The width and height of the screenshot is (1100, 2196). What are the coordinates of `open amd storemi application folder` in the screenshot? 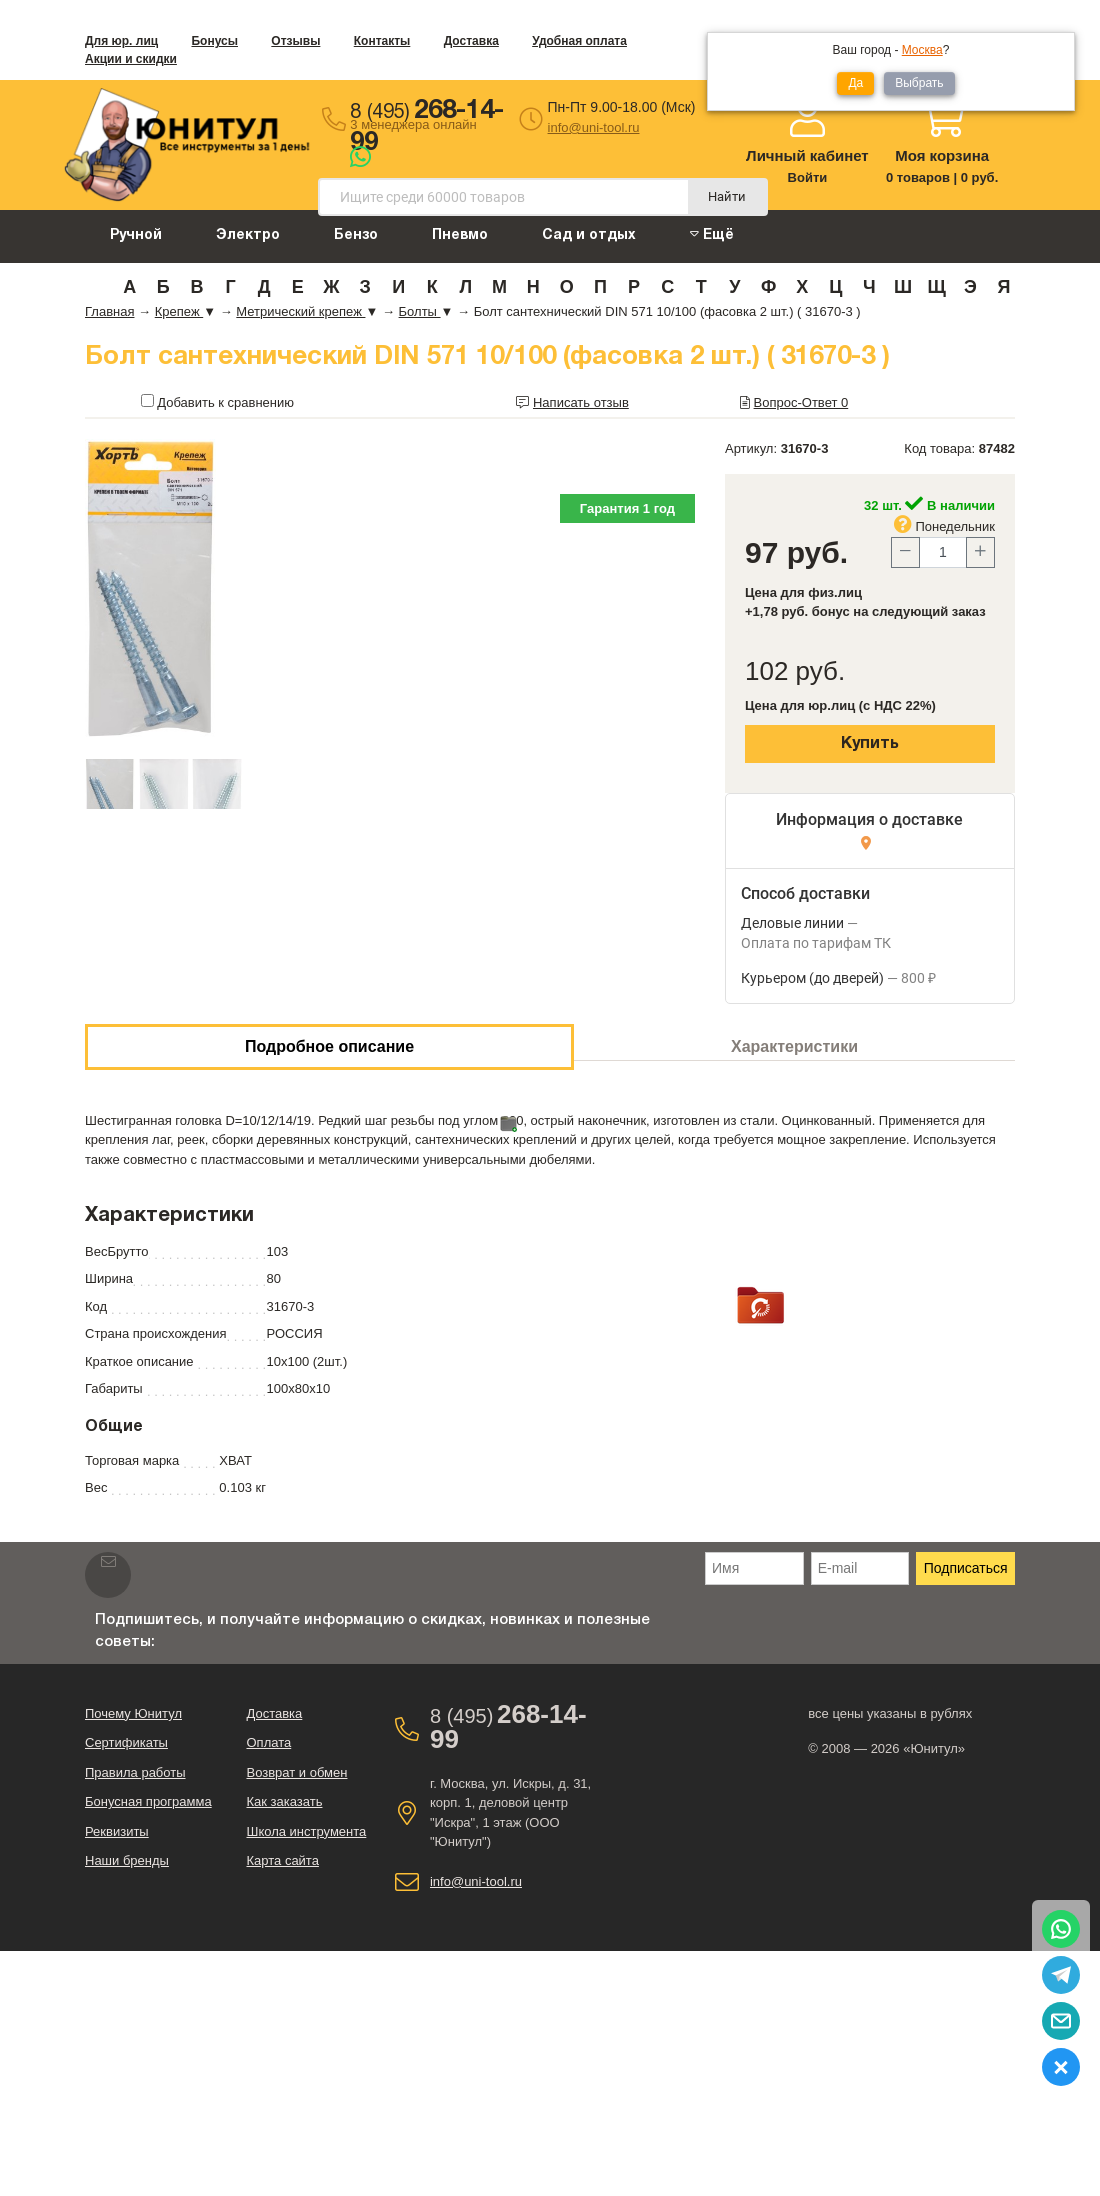 It's located at (760, 1306).